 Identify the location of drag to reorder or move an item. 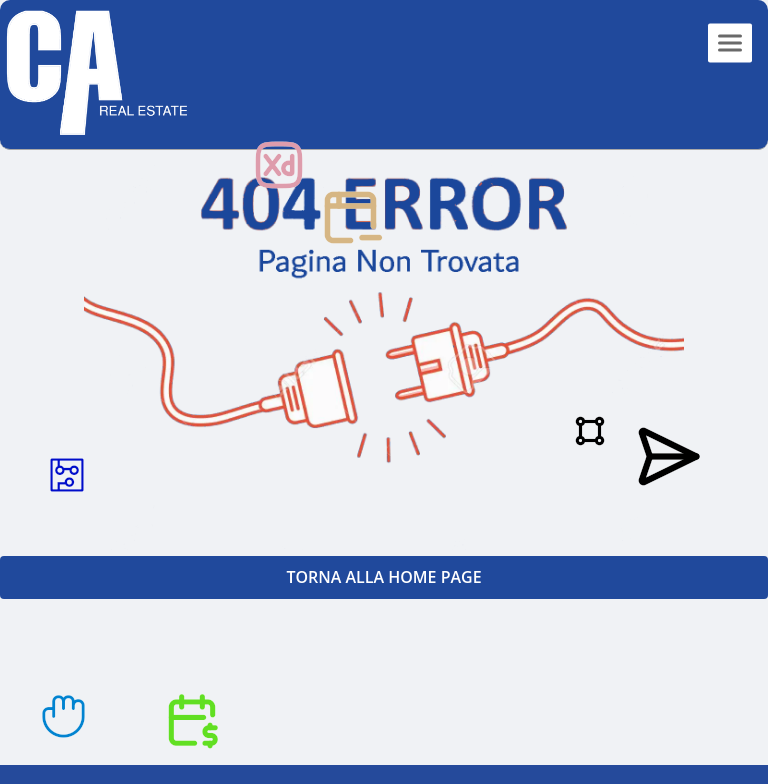
(63, 710).